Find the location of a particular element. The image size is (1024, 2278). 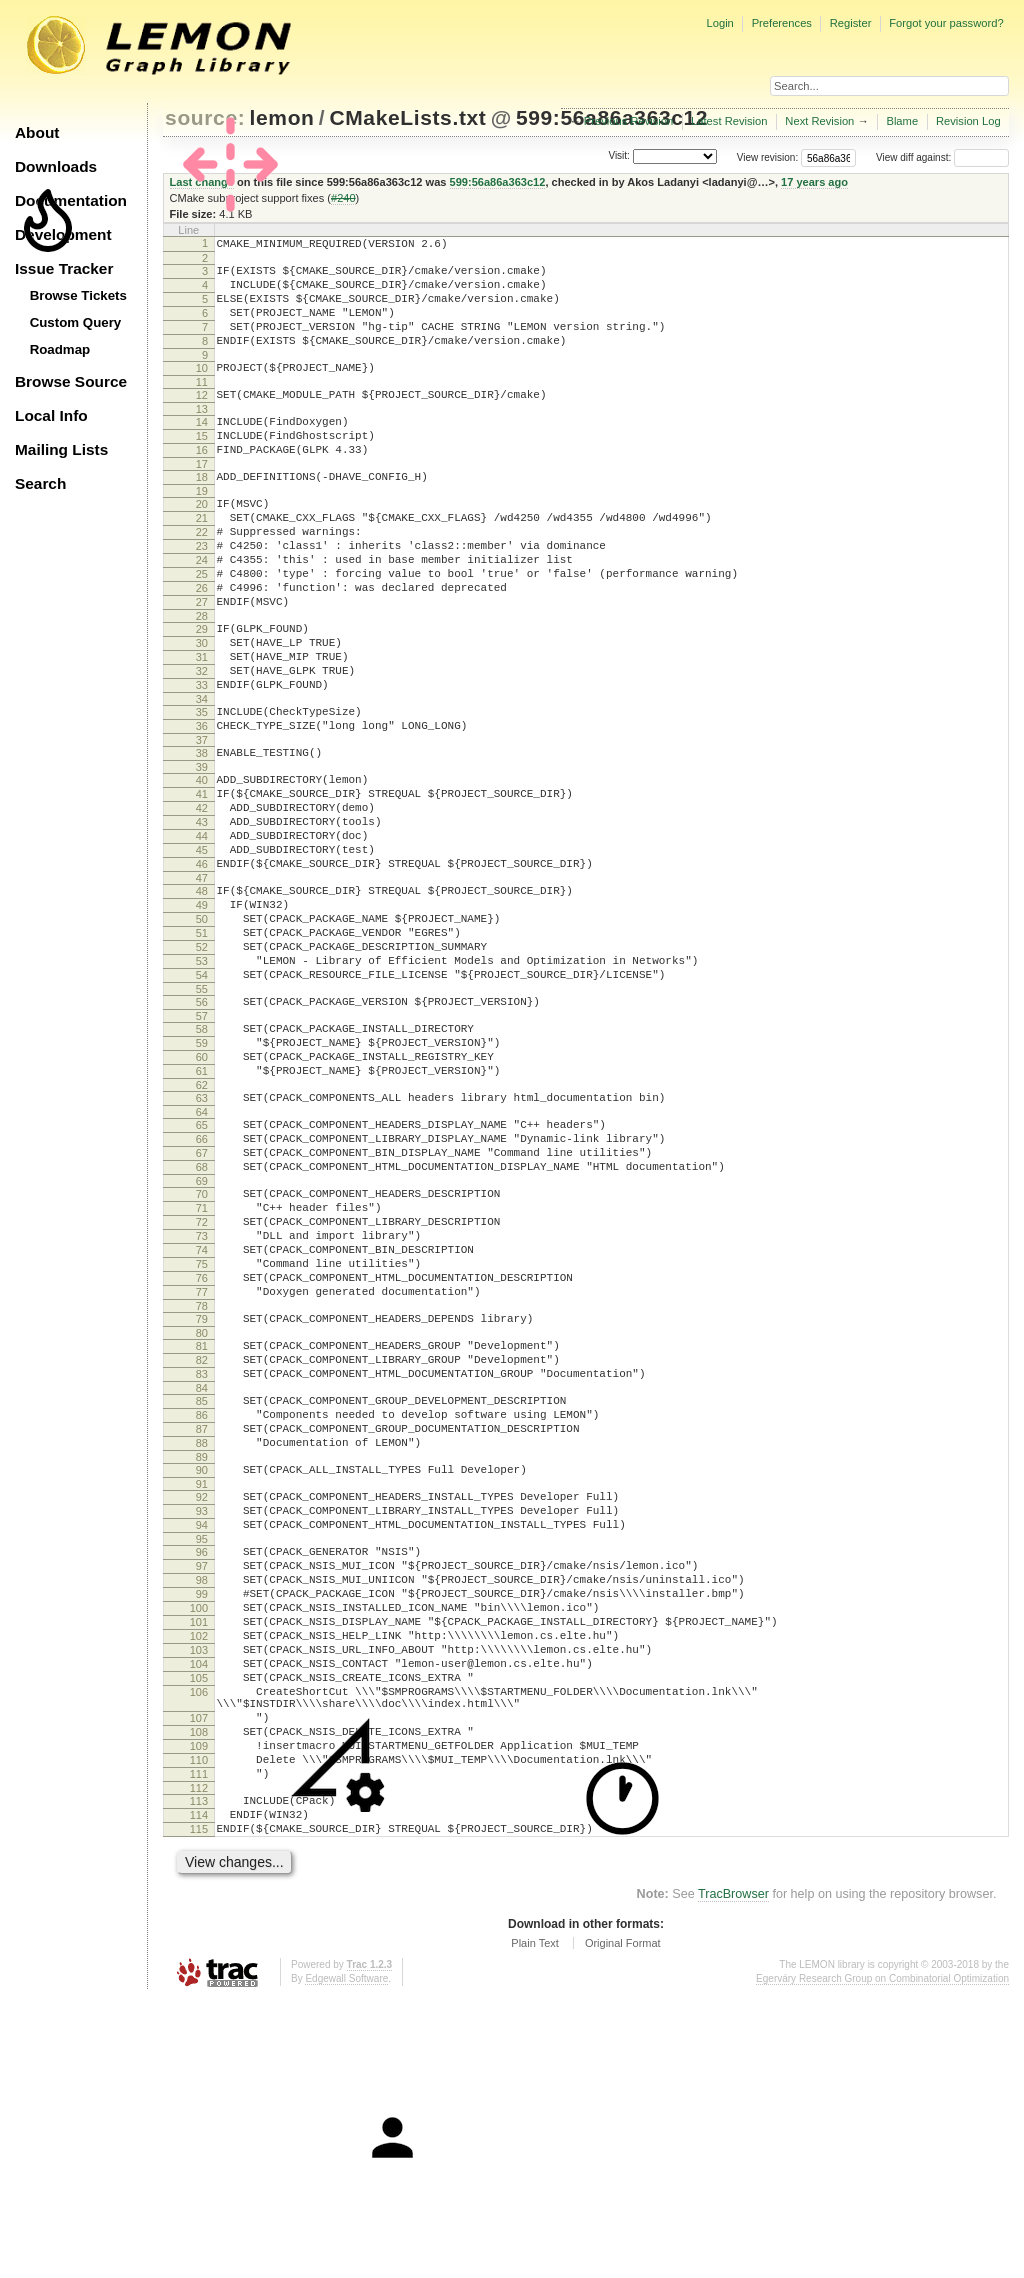

view your profile is located at coordinates (392, 2137).